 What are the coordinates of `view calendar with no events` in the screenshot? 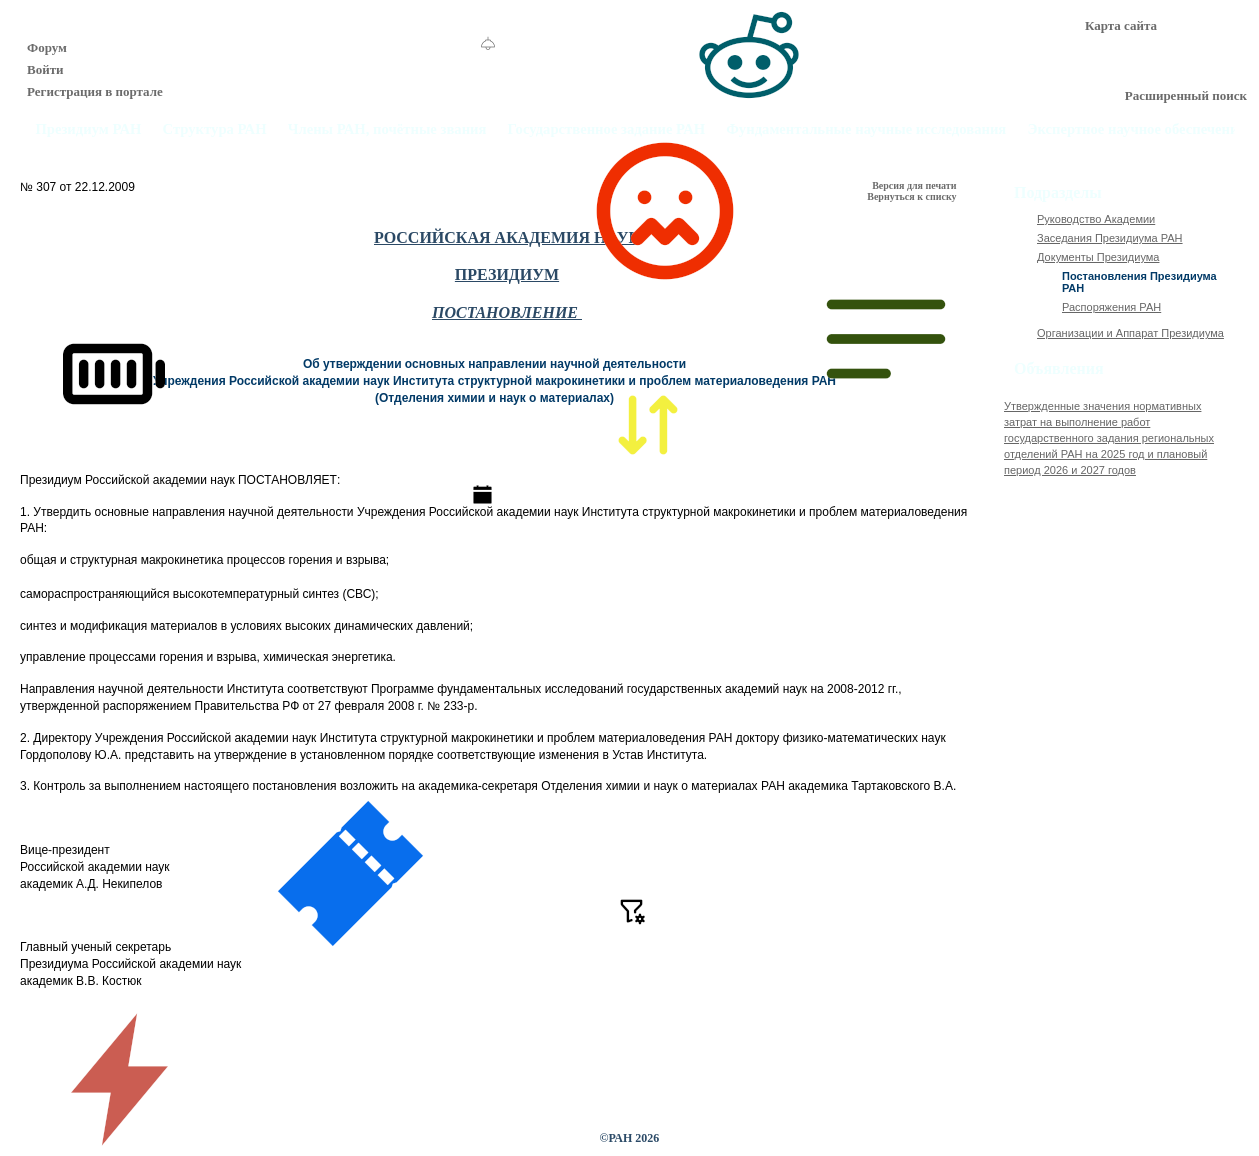 It's located at (482, 494).